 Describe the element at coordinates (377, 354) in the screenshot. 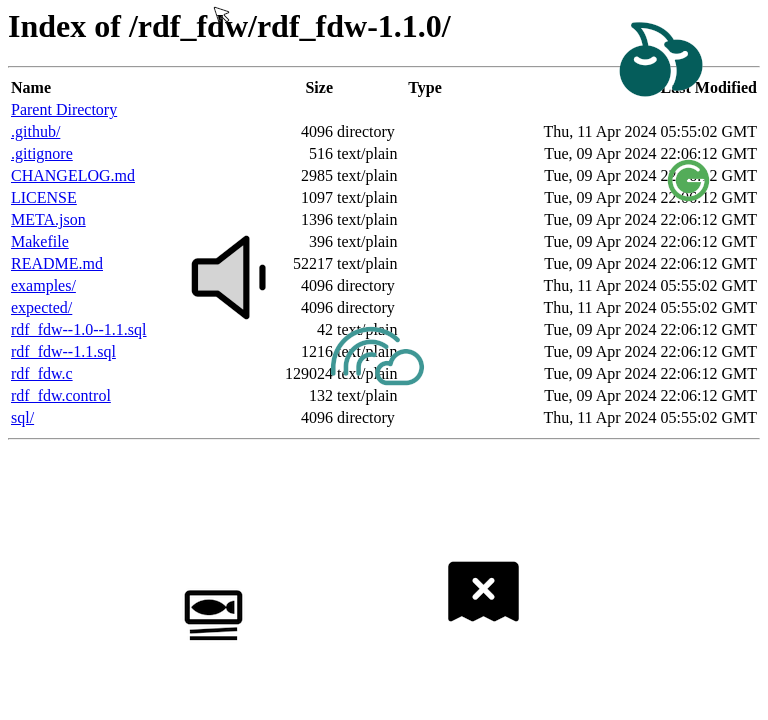

I see `view weather conditions` at that location.